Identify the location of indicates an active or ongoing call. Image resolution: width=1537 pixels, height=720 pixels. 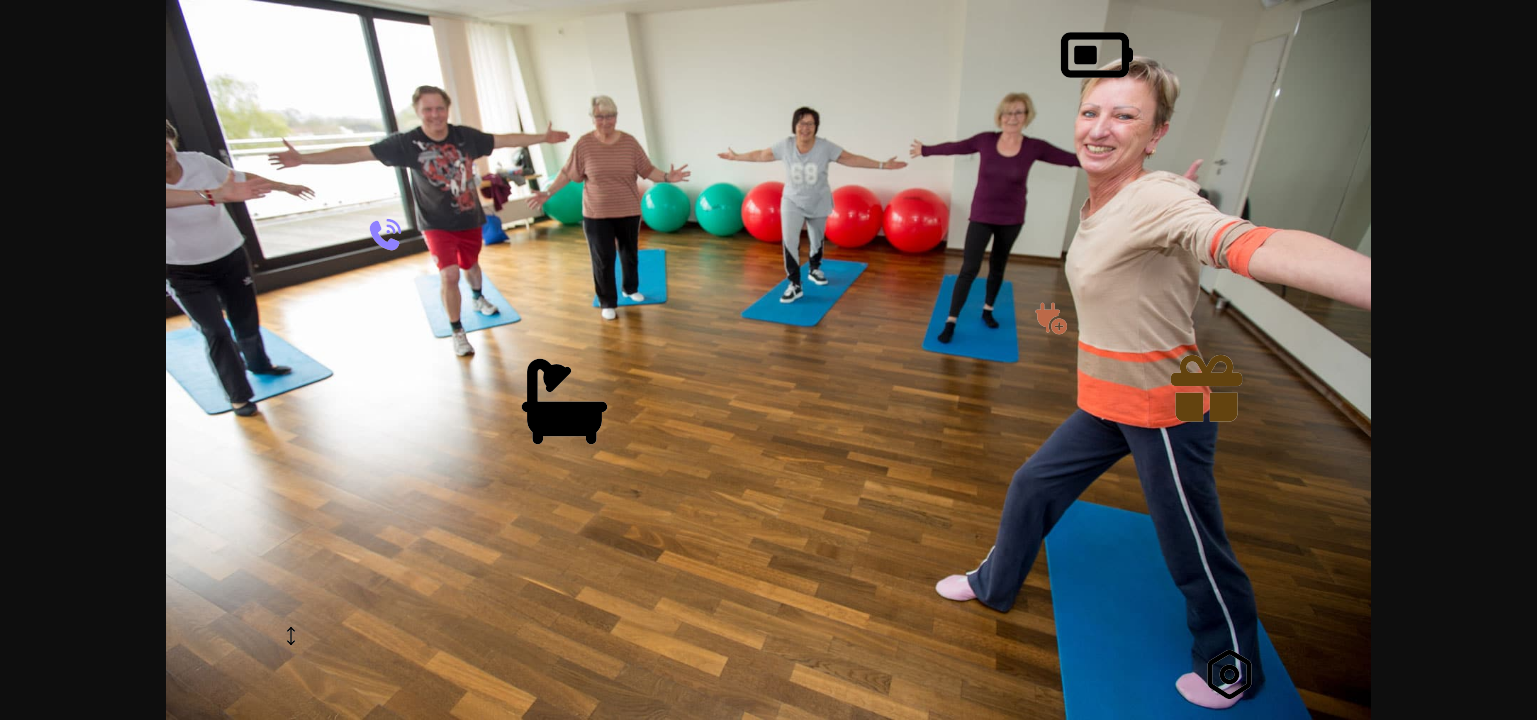
(384, 235).